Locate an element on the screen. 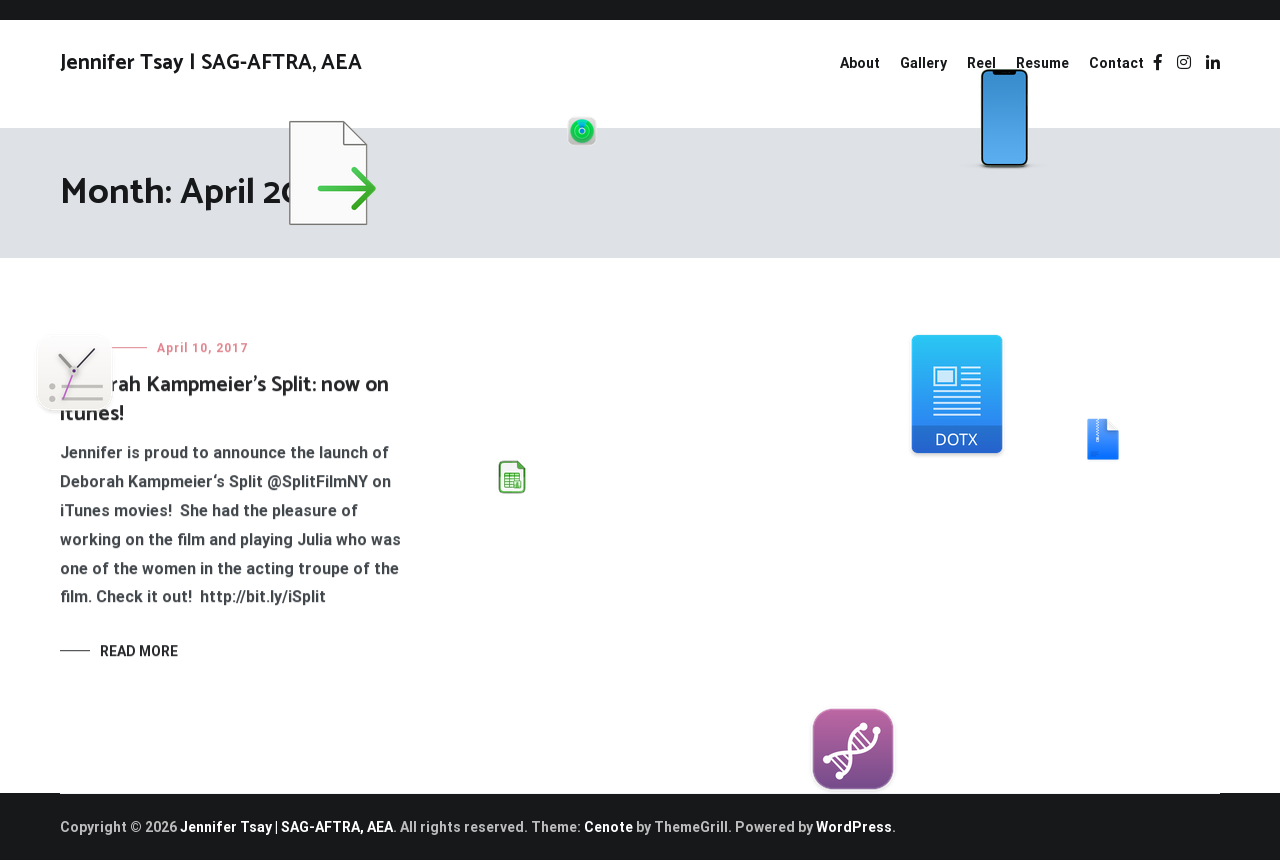  open Find My app to locate devices or people is located at coordinates (582, 131).